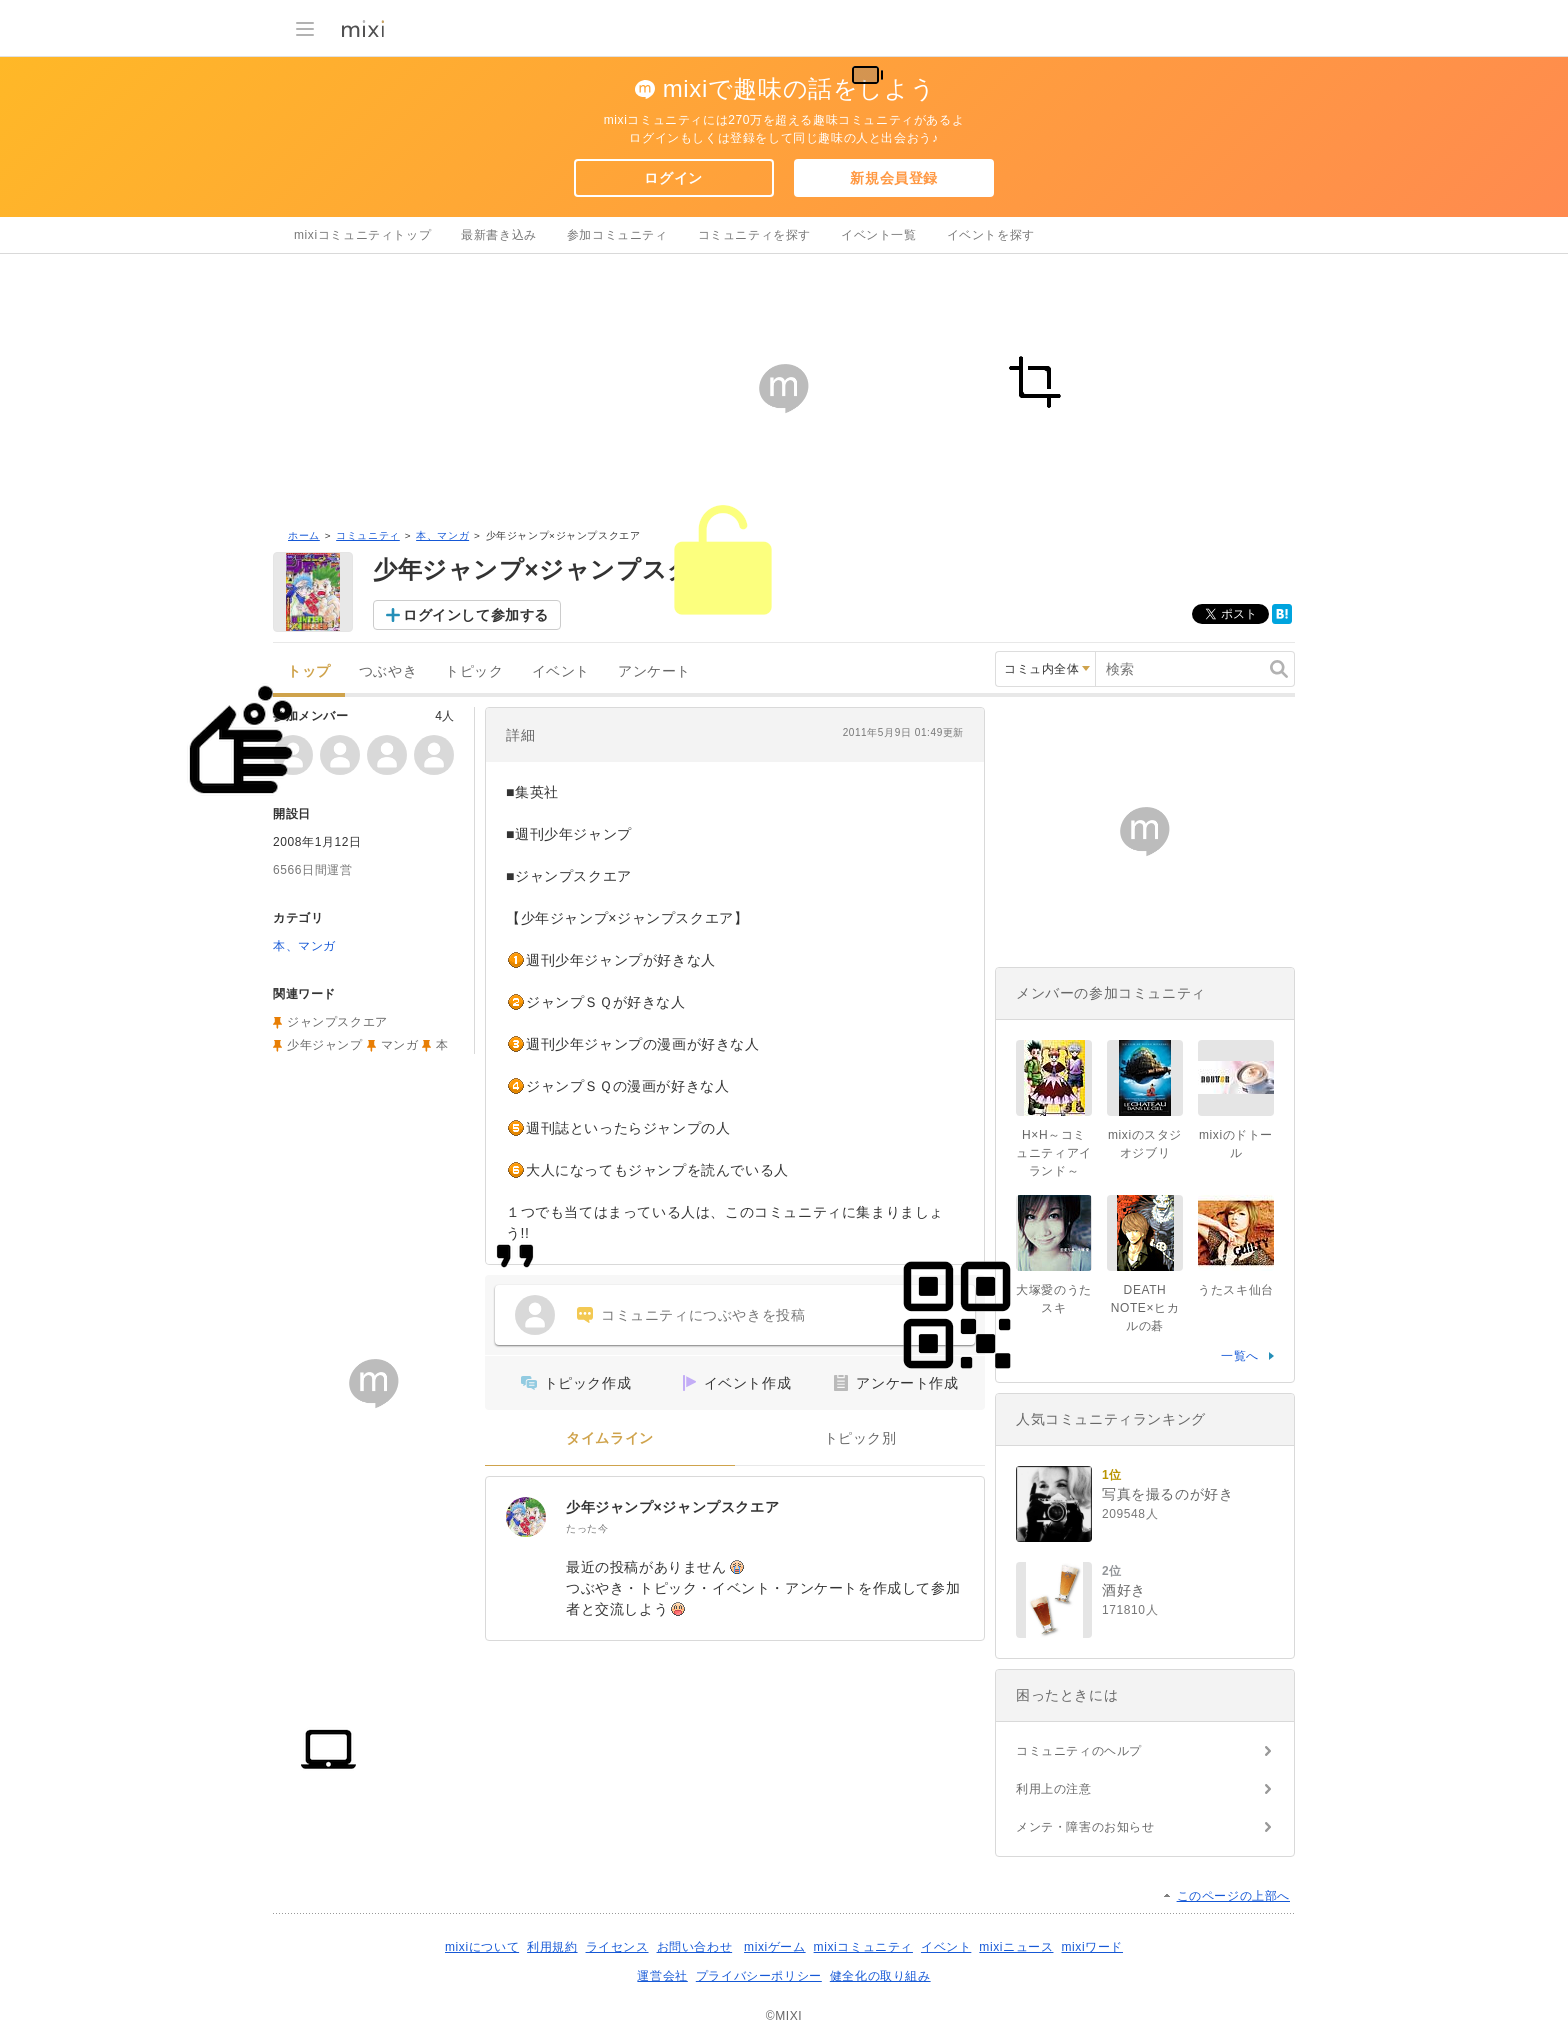 The image size is (1568, 2041). Describe the element at coordinates (957, 1315) in the screenshot. I see `scan or generate a QR code` at that location.